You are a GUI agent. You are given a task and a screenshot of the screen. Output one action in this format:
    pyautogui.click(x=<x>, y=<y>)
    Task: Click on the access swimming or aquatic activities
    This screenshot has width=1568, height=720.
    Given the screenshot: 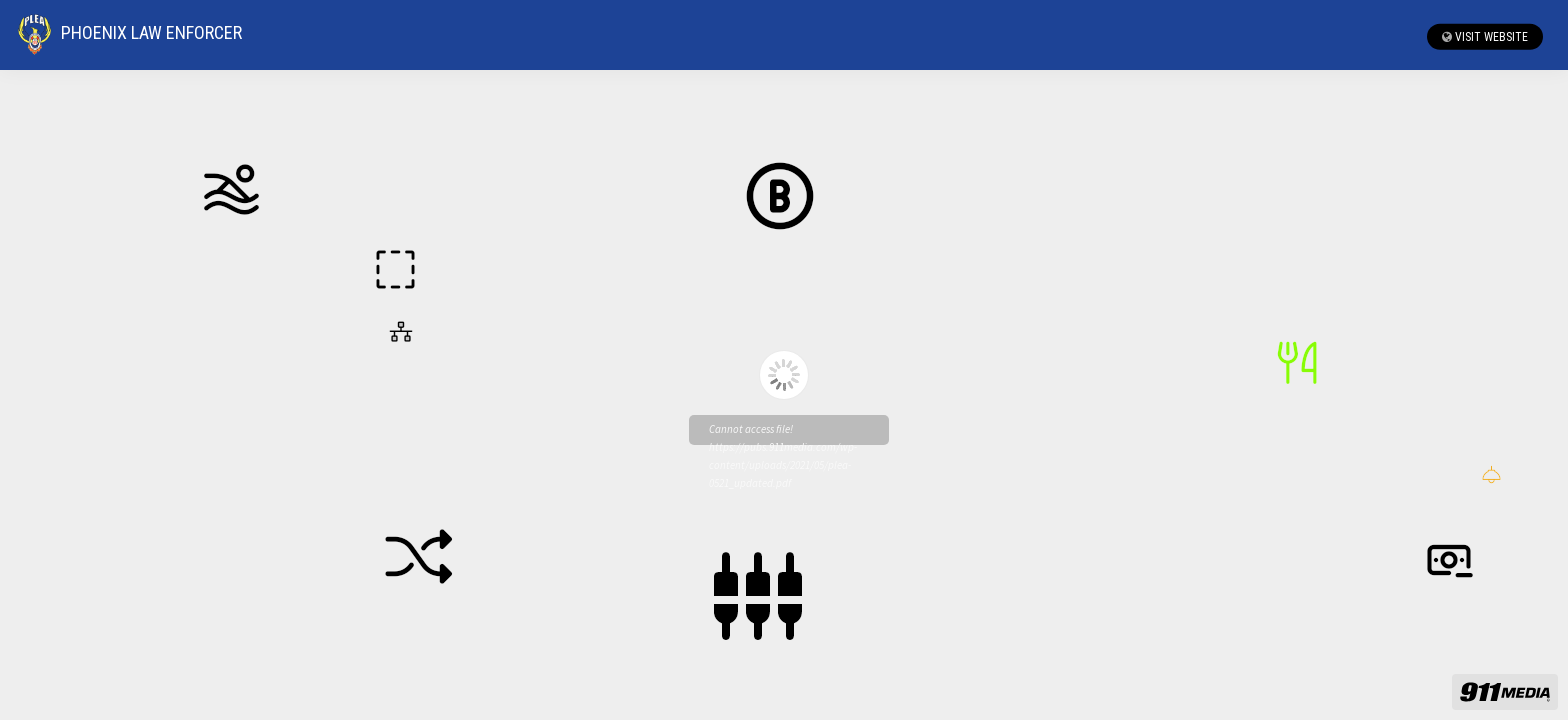 What is the action you would take?
    pyautogui.click(x=231, y=189)
    